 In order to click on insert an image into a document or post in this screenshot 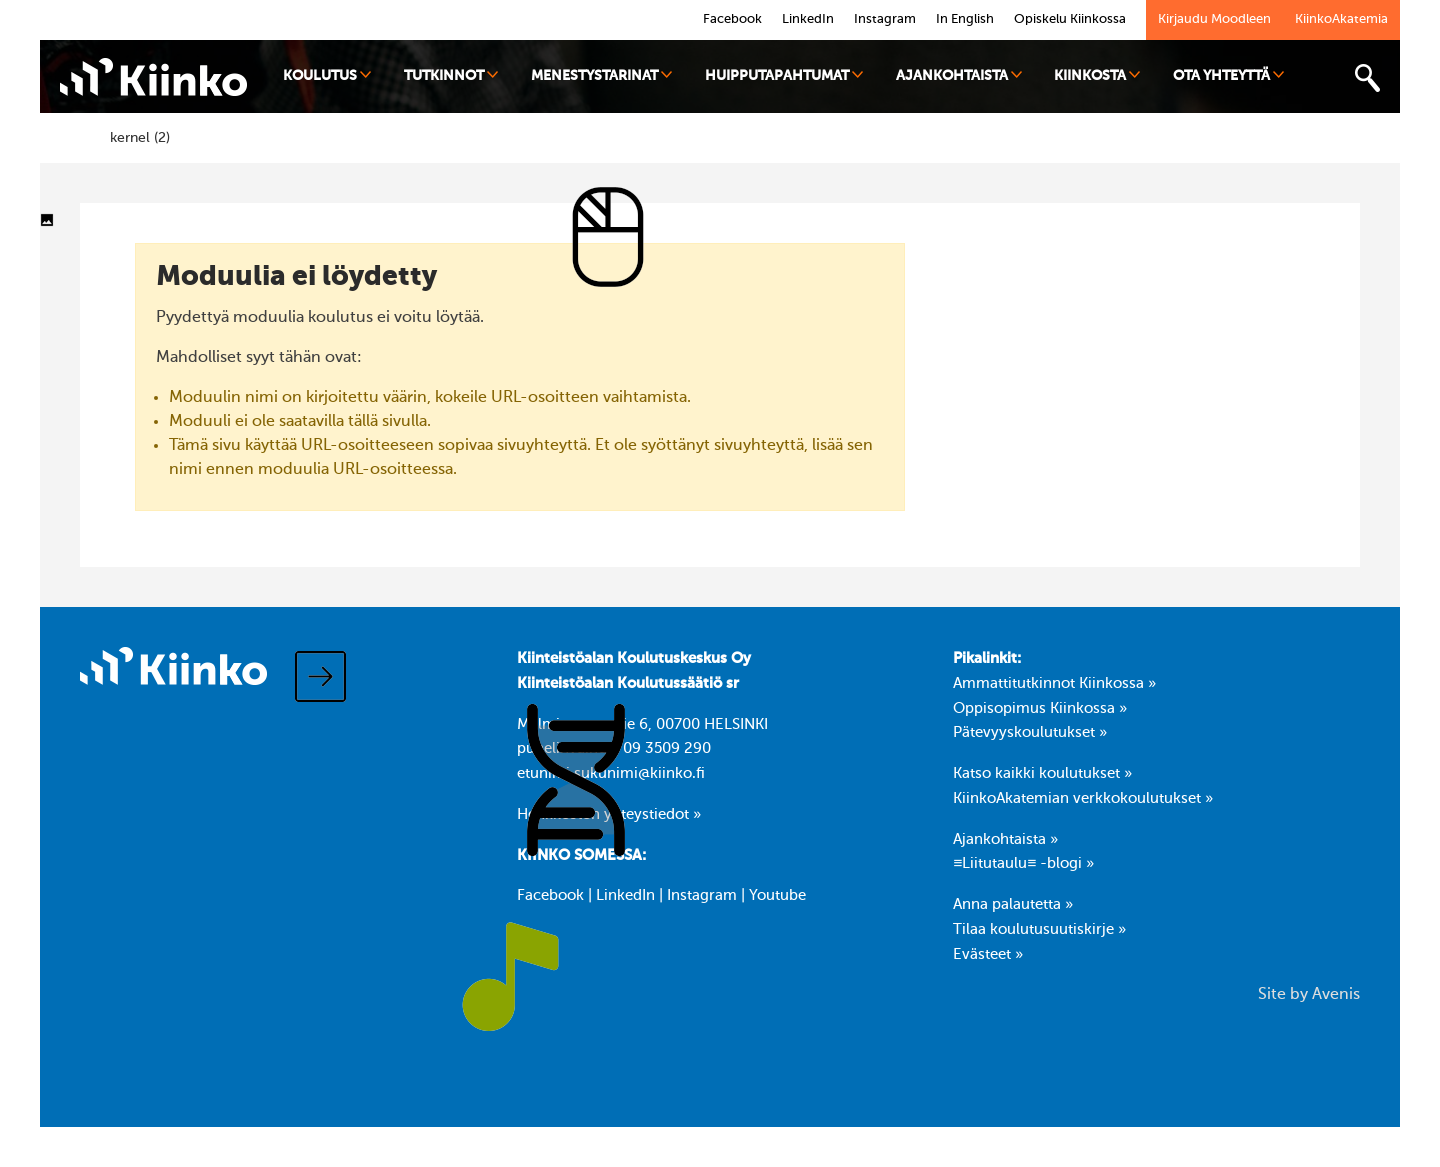, I will do `click(47, 220)`.